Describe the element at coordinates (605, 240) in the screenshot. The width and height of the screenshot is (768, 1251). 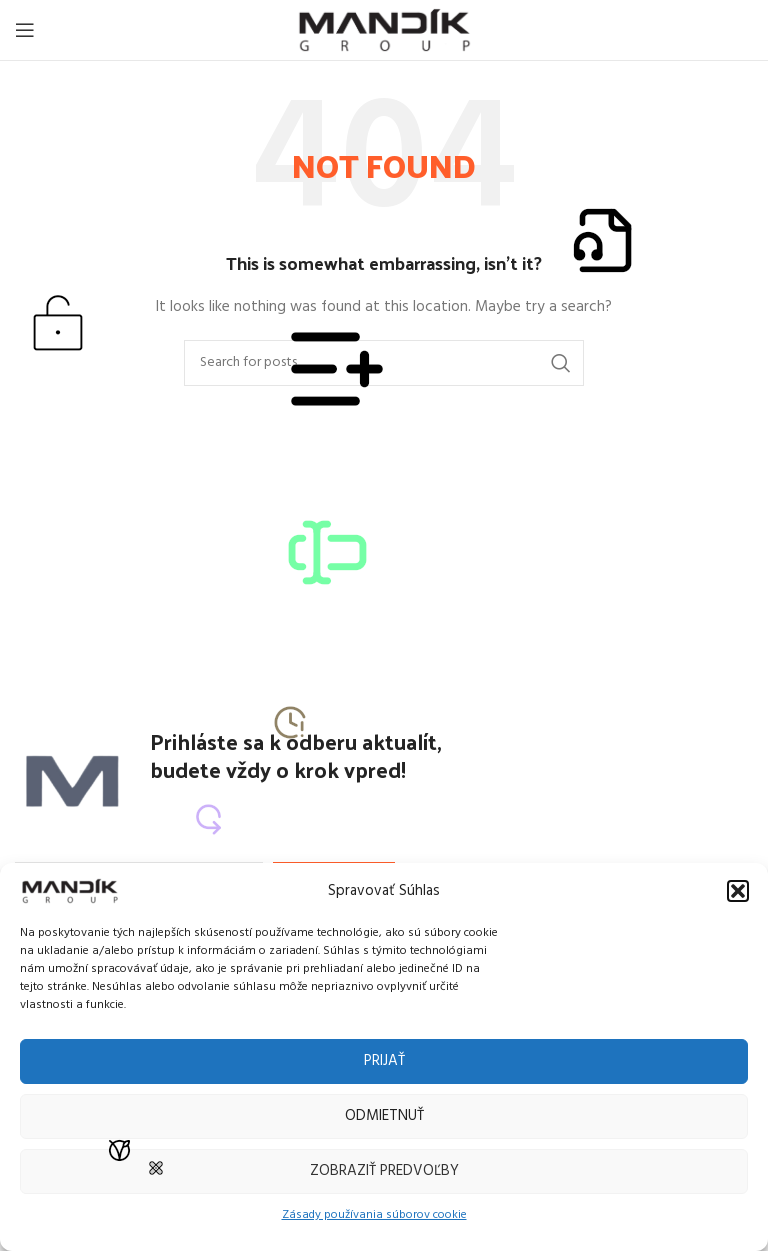
I see `open an audio file` at that location.